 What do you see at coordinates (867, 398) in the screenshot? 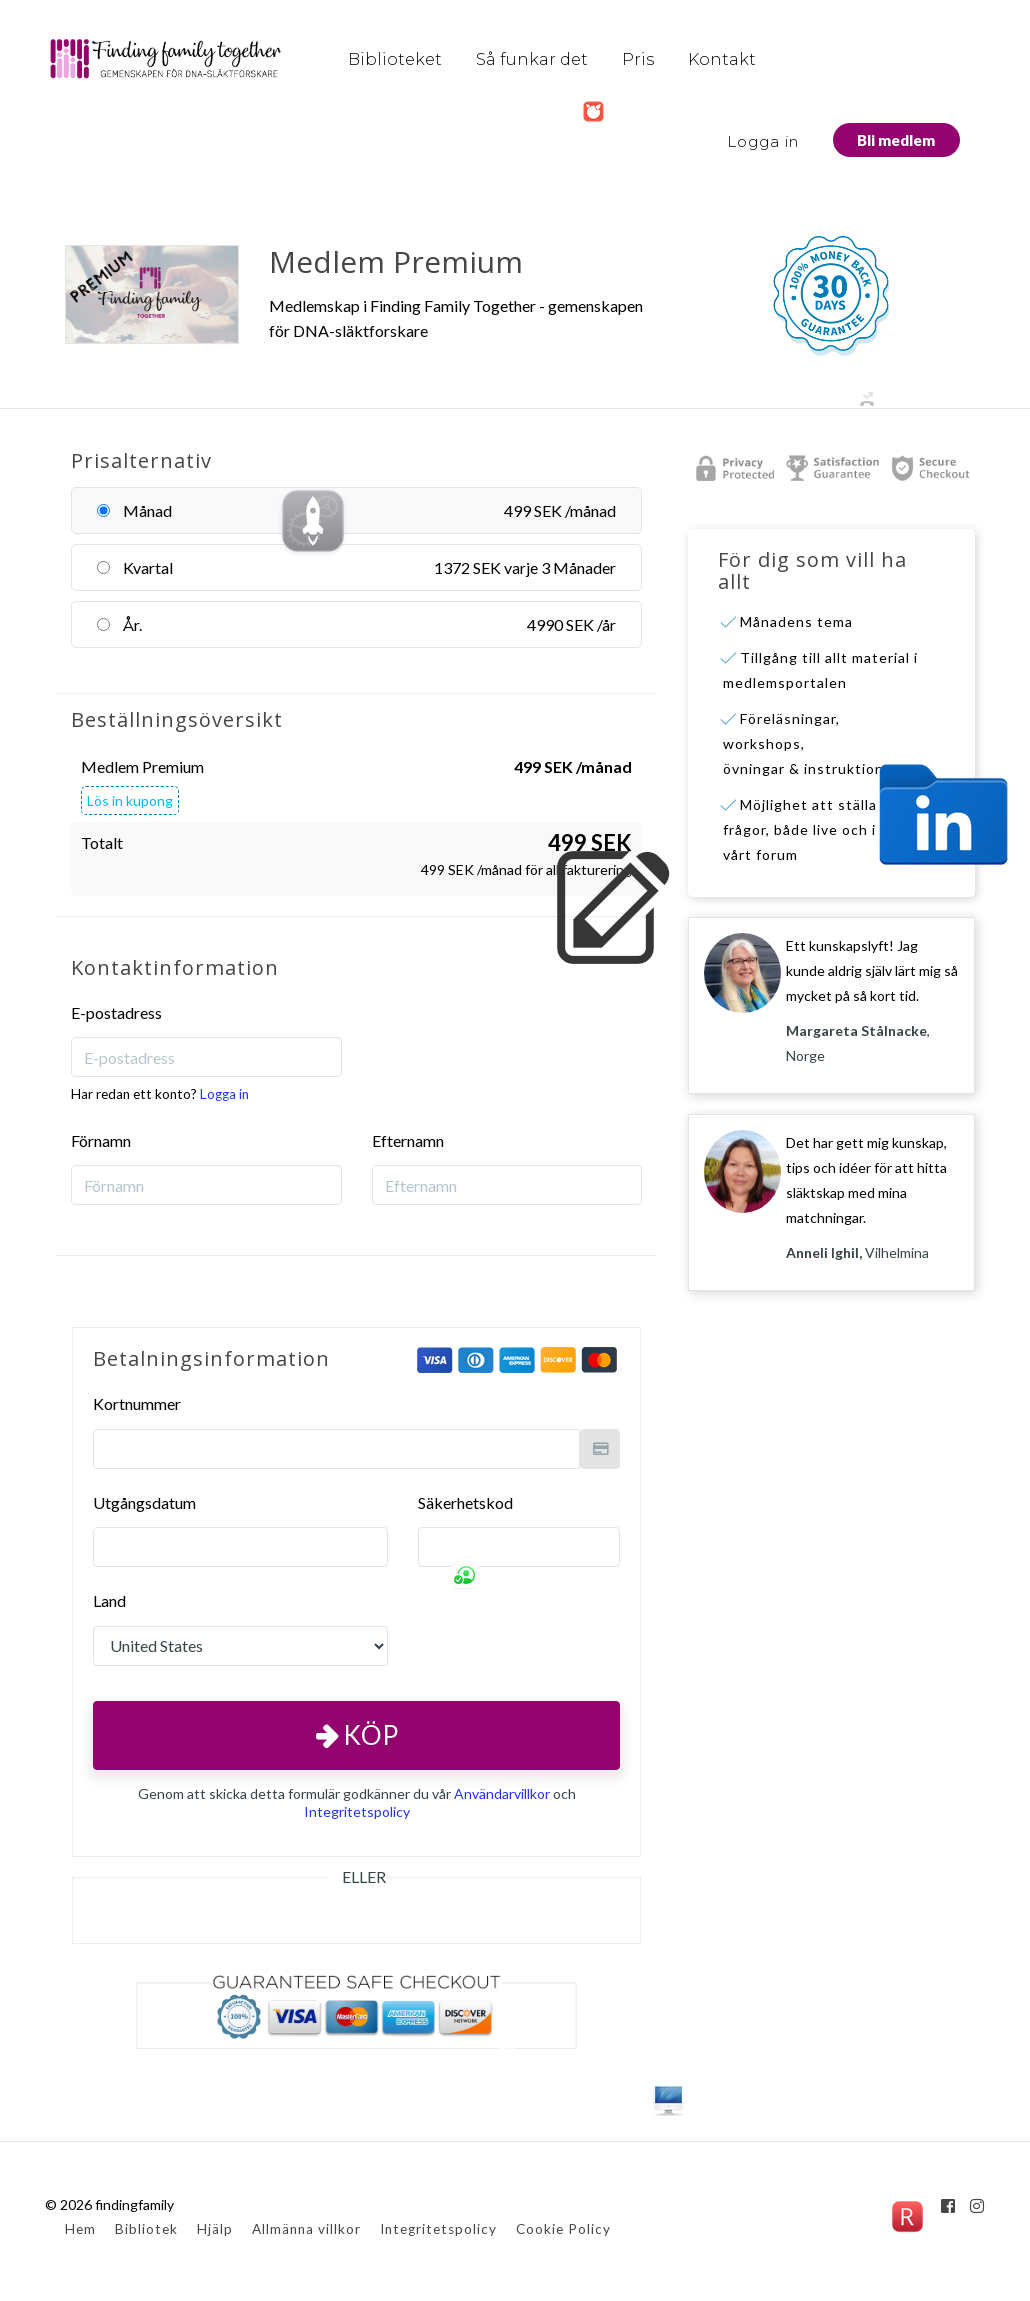
I see `indicates a missed phone call` at bounding box center [867, 398].